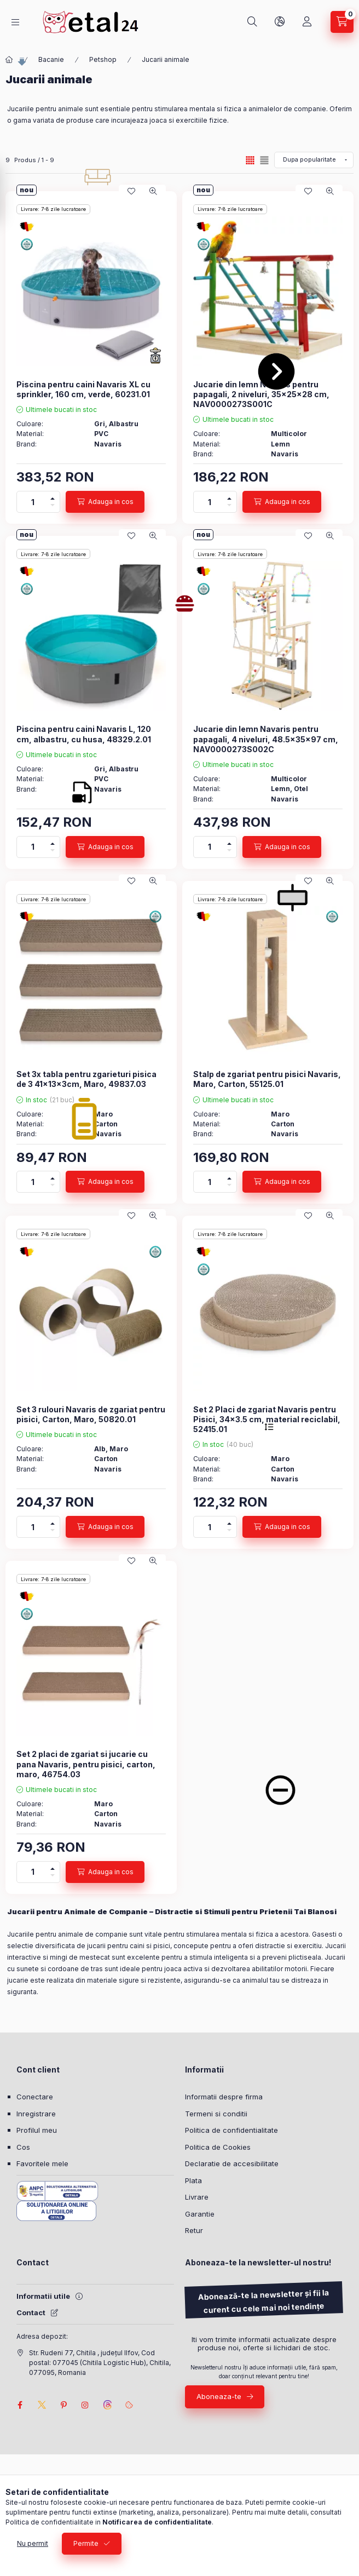 Image resolution: width=359 pixels, height=2576 pixels. I want to click on go to the next item or page, so click(276, 371).